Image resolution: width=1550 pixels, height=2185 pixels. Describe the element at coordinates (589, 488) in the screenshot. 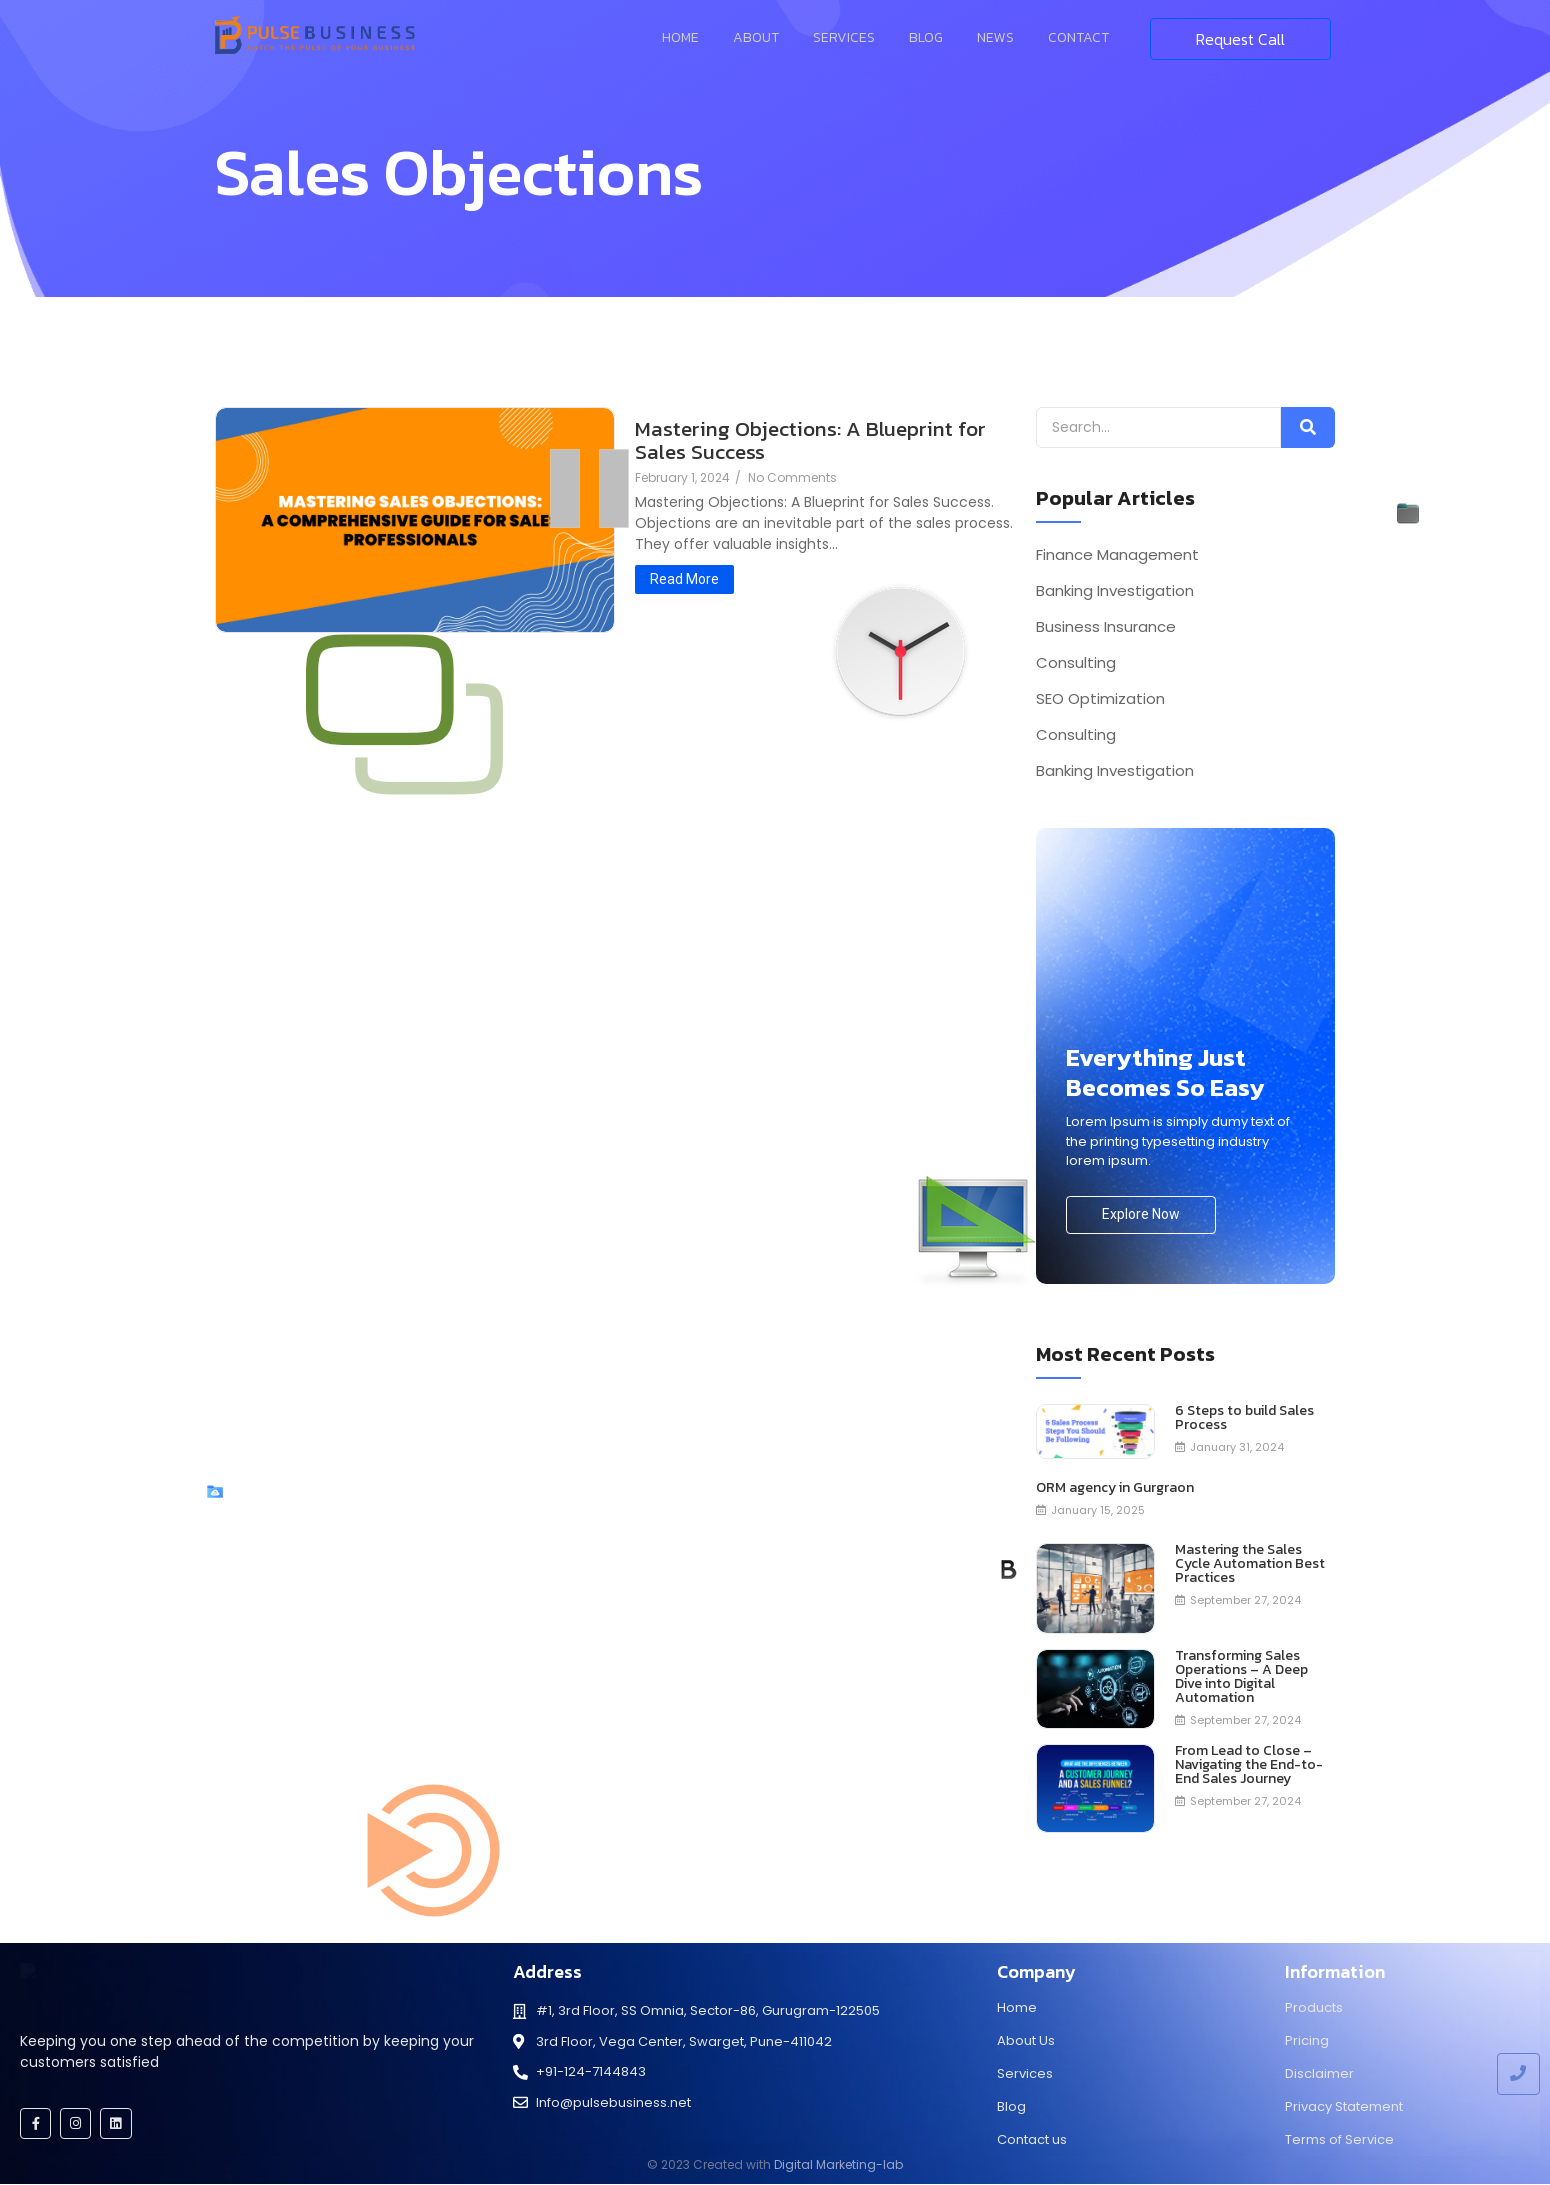

I see `pause media playback` at that location.